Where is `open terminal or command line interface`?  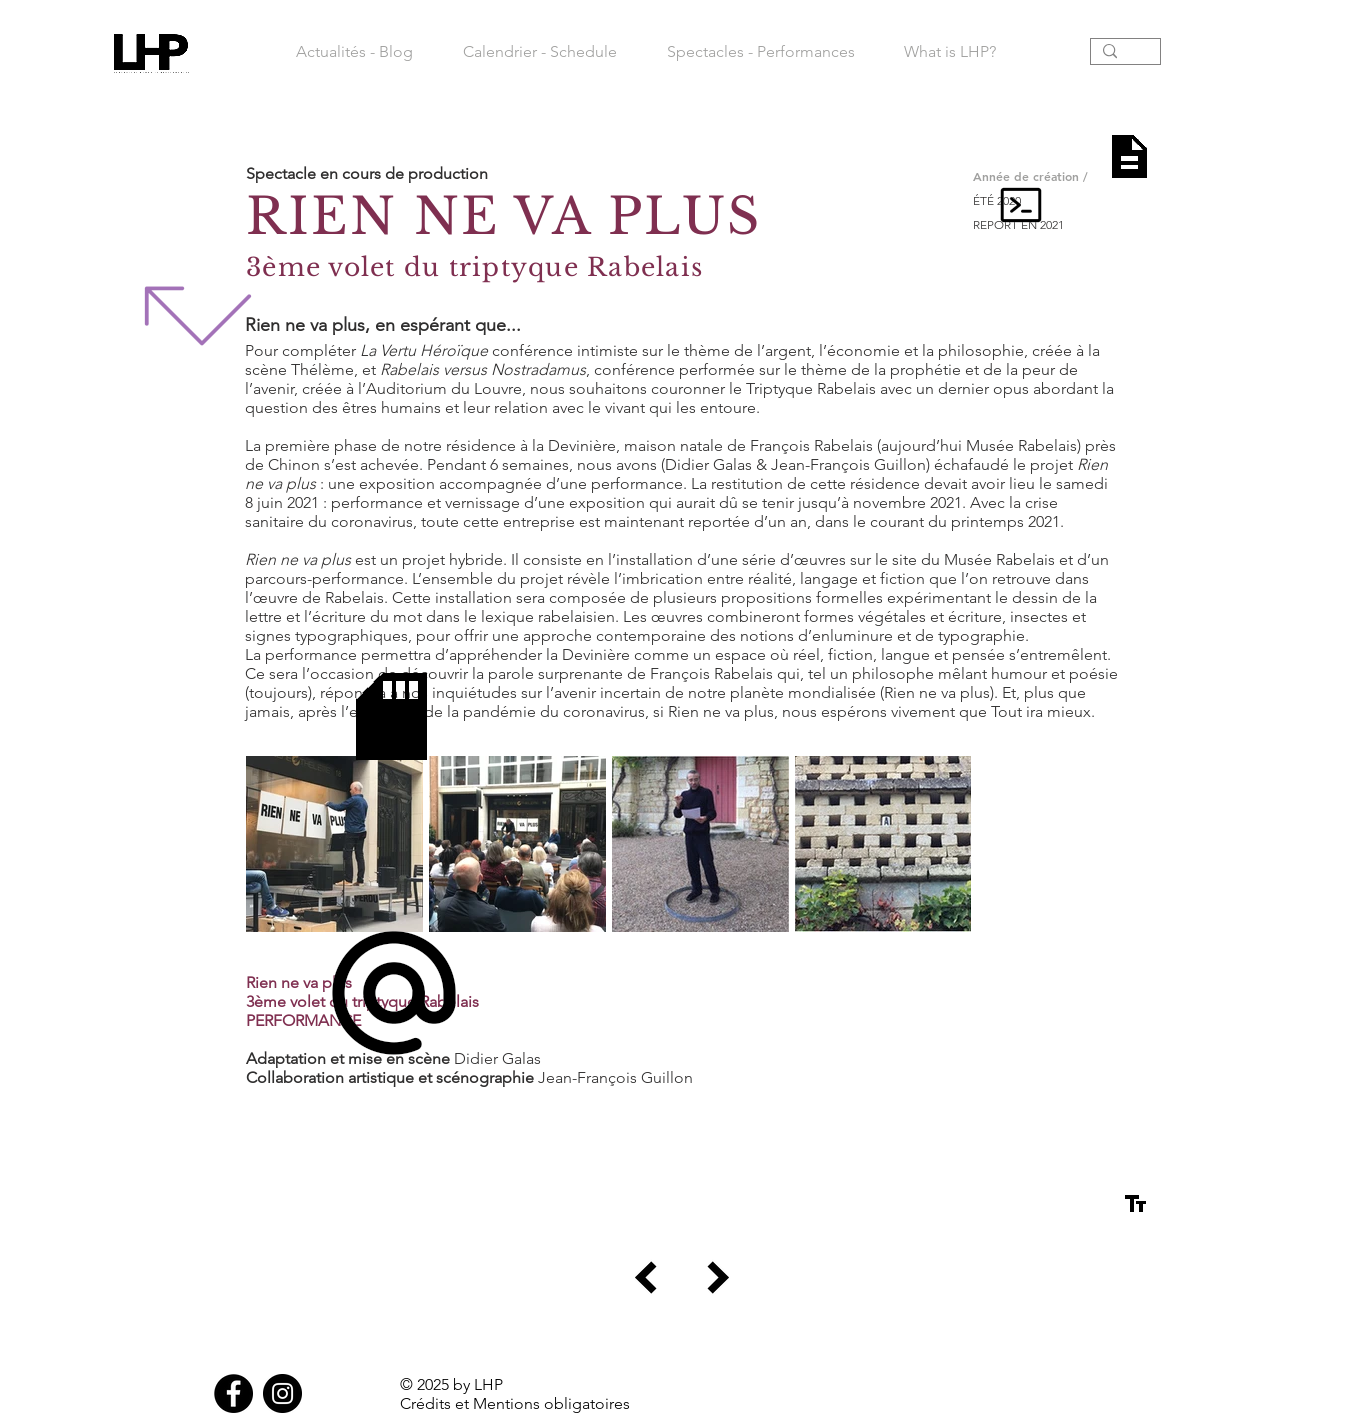
open terminal or command line interface is located at coordinates (1021, 205).